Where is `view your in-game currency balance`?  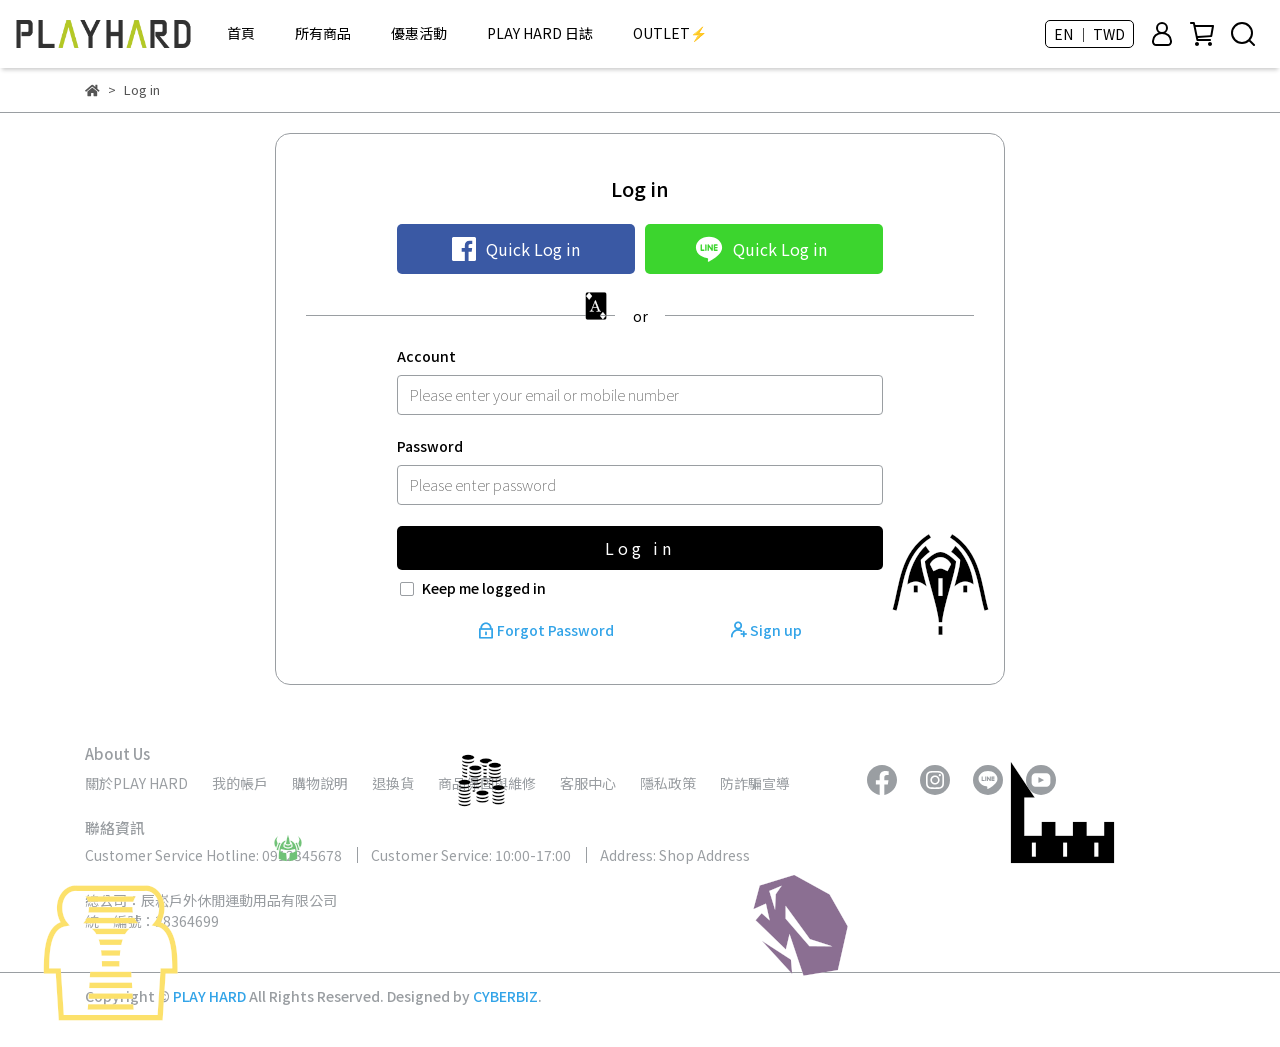
view your in-game currency balance is located at coordinates (481, 780).